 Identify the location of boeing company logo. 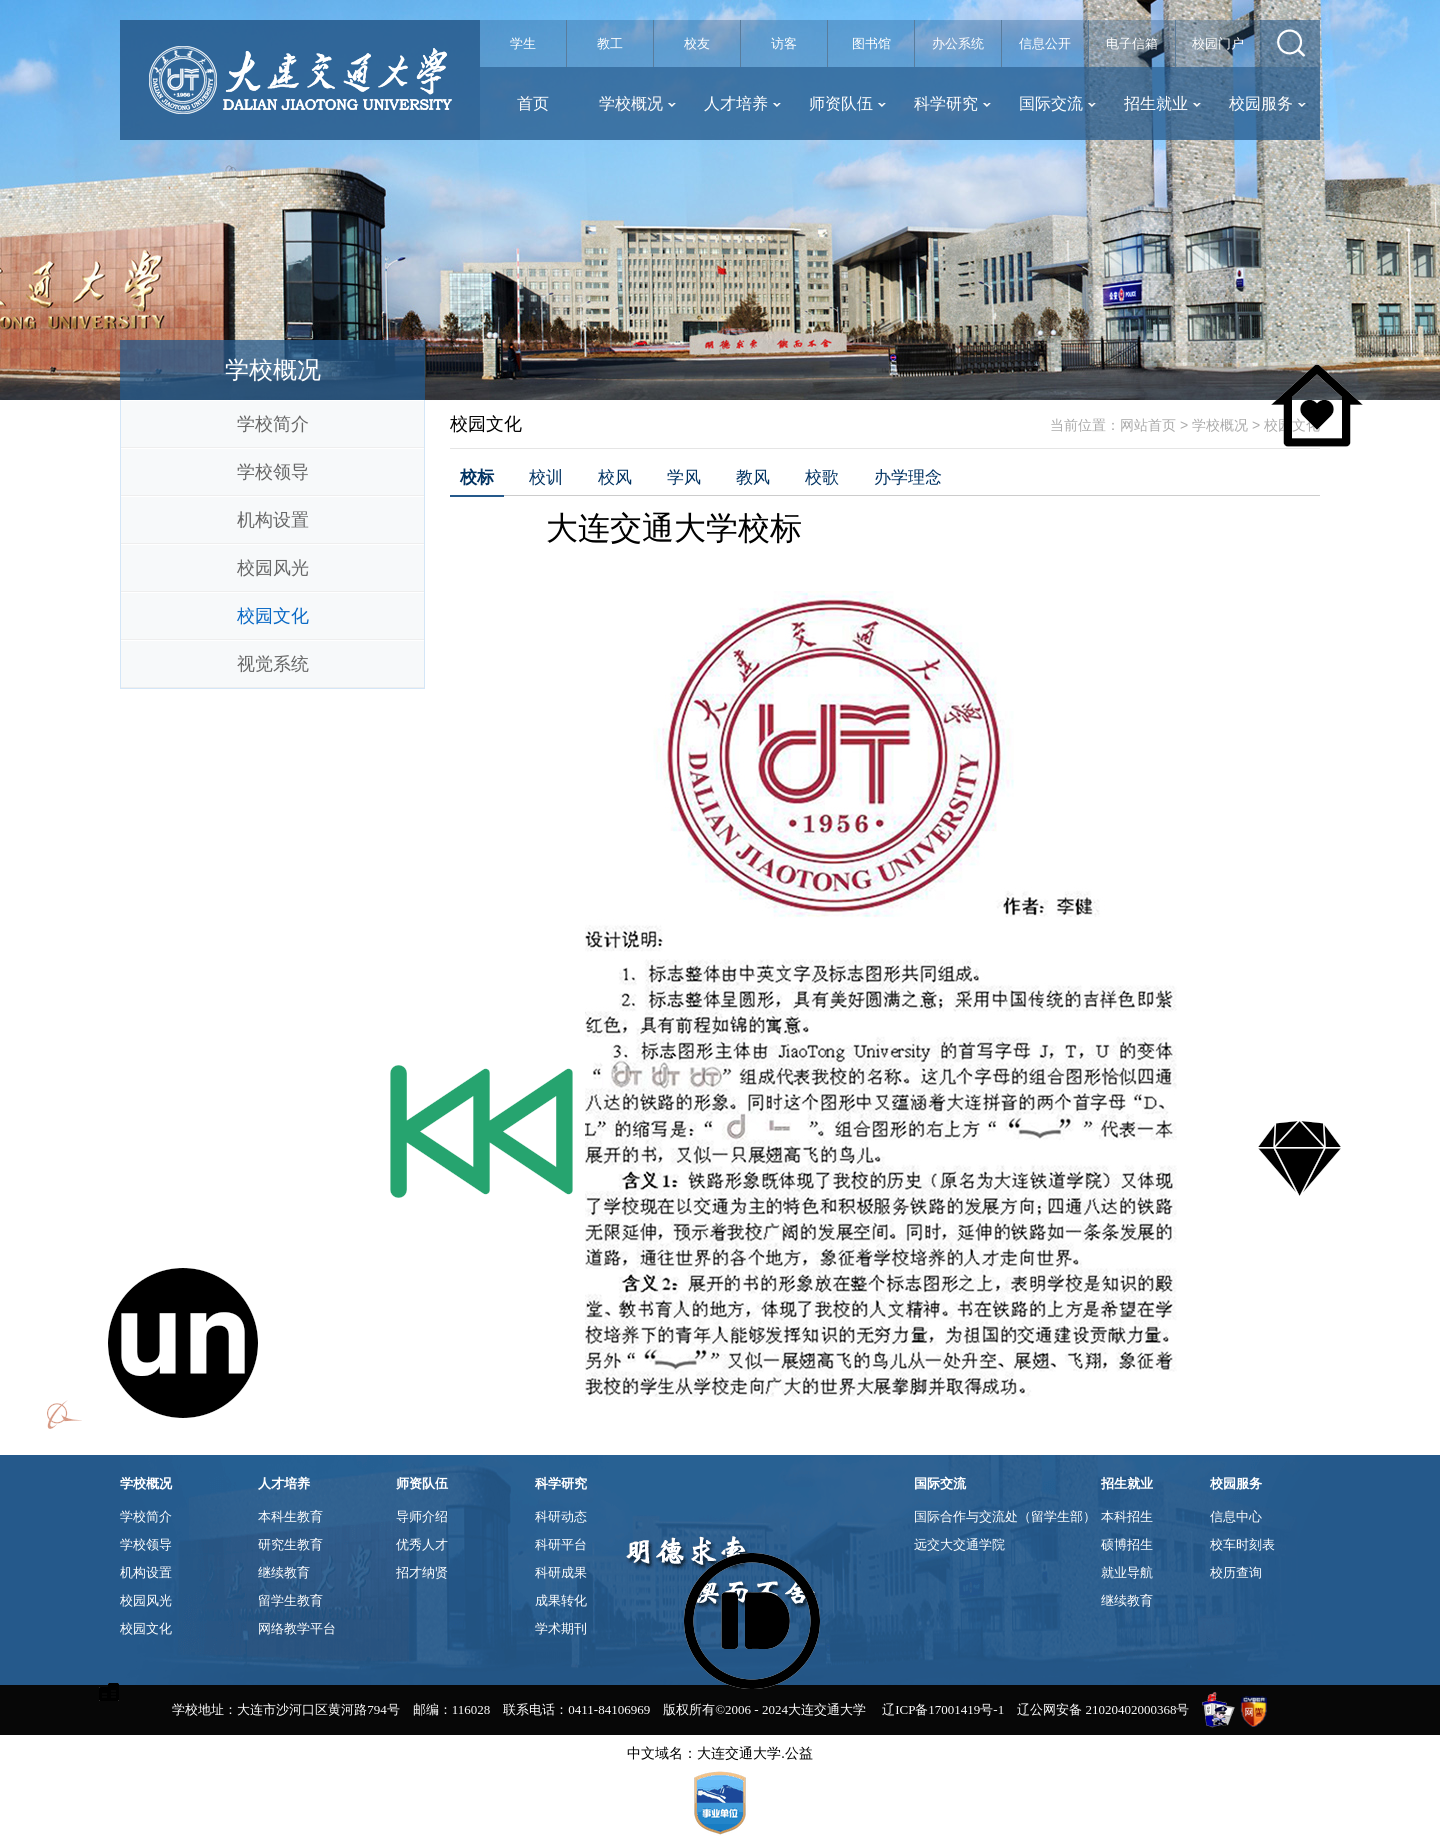
(64, 1414).